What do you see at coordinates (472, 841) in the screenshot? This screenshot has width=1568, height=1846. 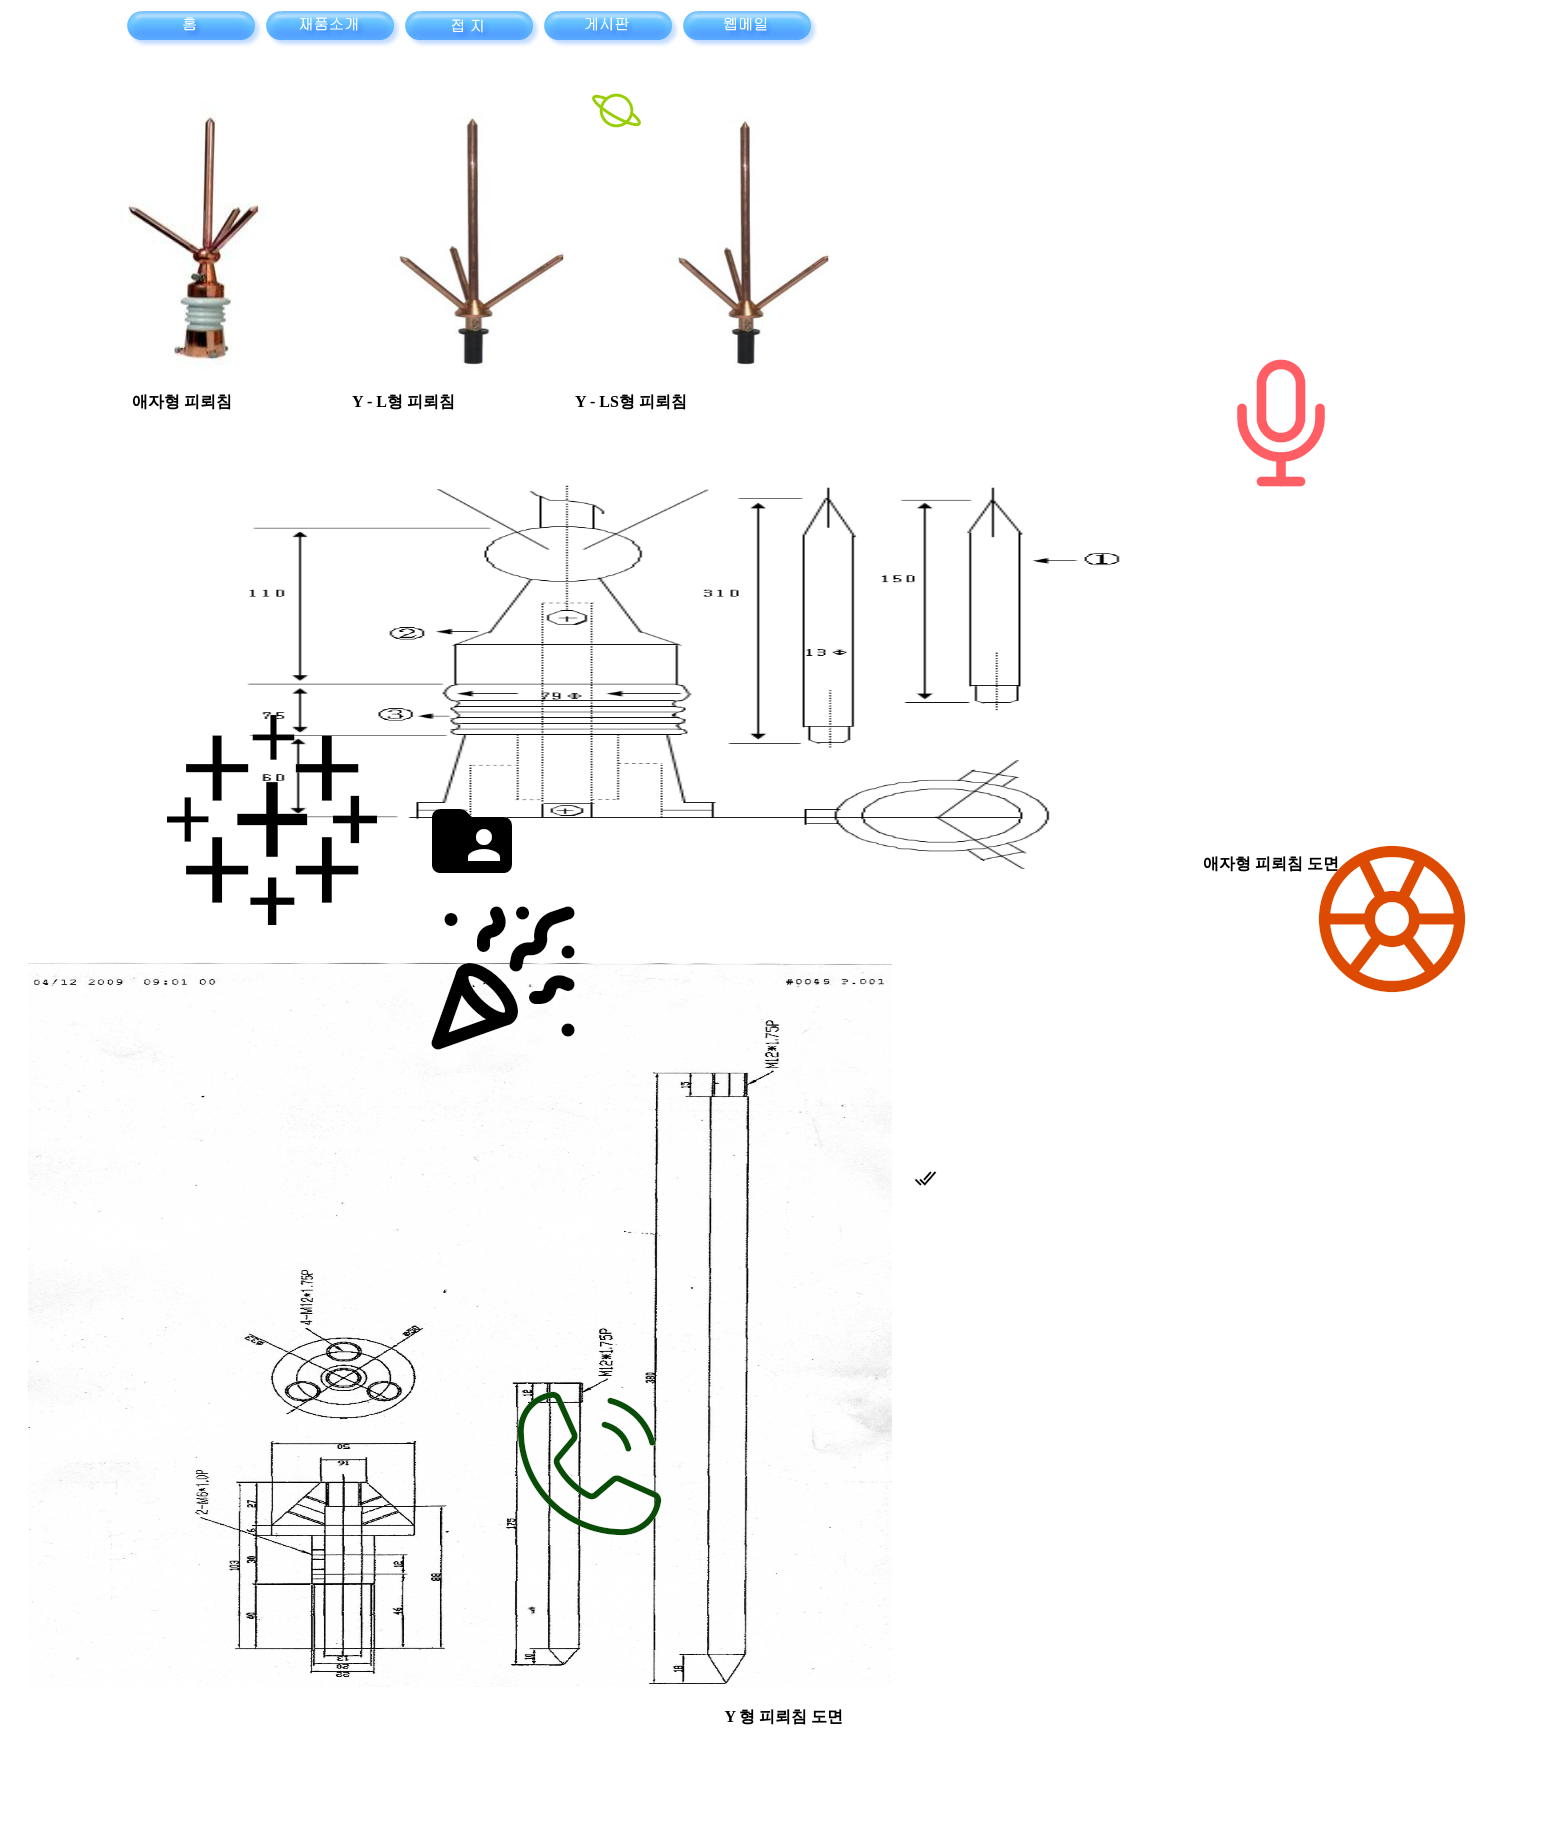 I see `open a shared folder` at bounding box center [472, 841].